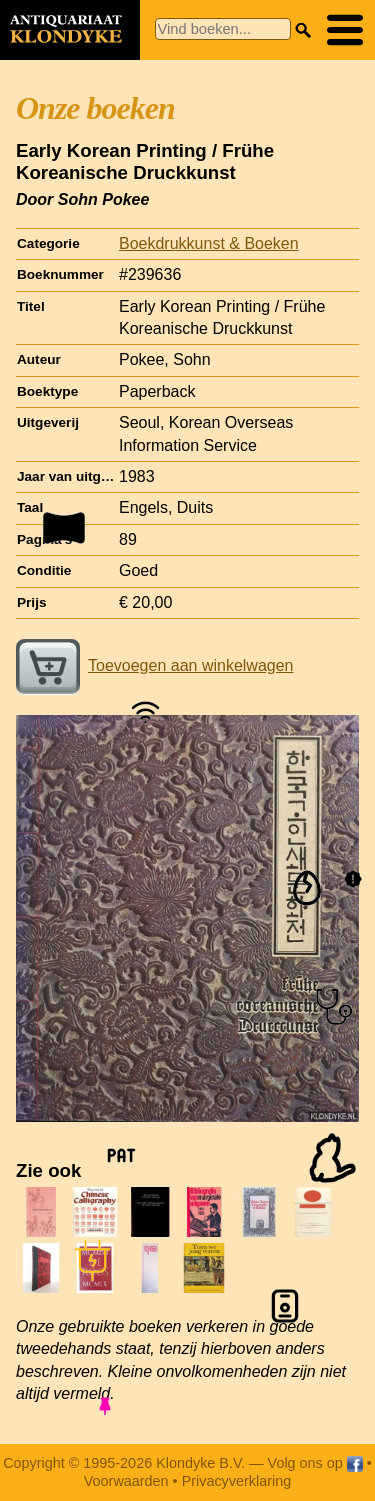 This screenshot has height=1501, width=375. I want to click on indicates an HTTP PATCH request method, so click(121, 1155).